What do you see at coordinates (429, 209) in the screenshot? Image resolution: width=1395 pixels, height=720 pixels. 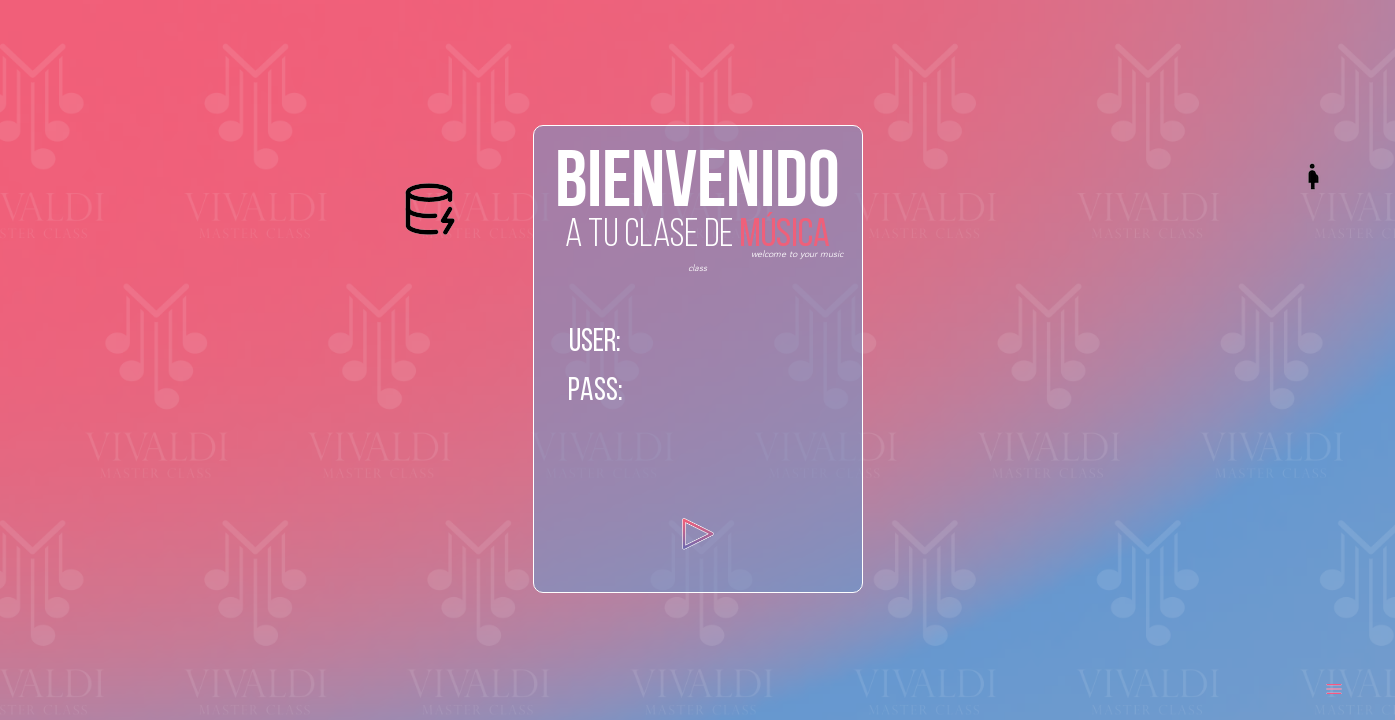 I see `database with active or real-time processing` at bounding box center [429, 209].